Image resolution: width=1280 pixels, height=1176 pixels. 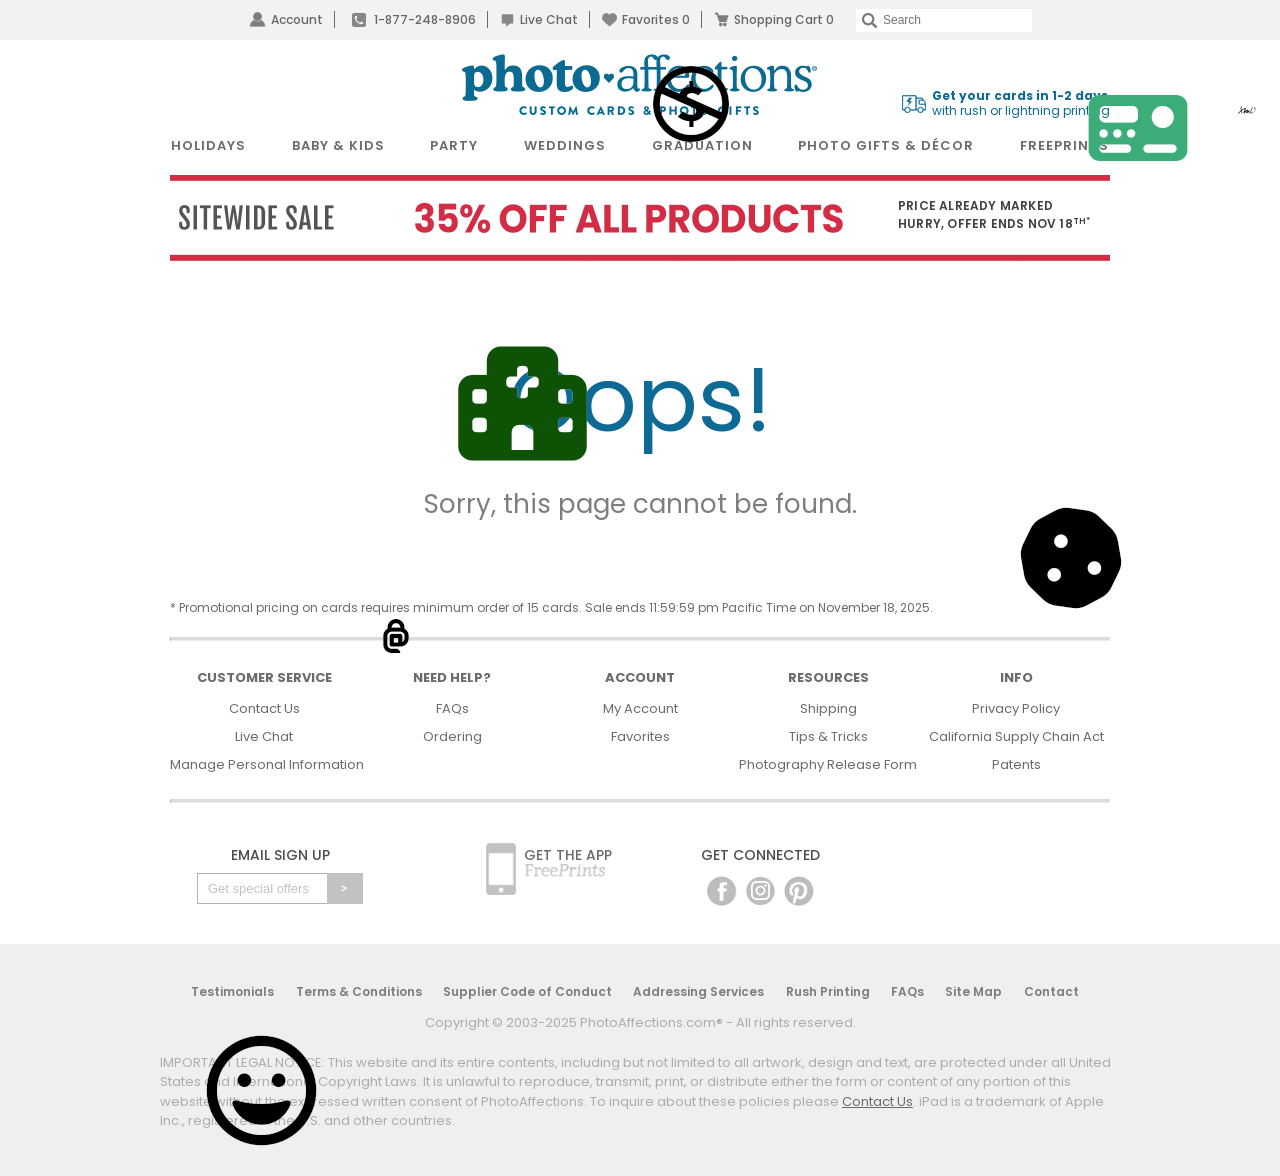 What do you see at coordinates (396, 636) in the screenshot?
I see `open addy.io email alias service` at bounding box center [396, 636].